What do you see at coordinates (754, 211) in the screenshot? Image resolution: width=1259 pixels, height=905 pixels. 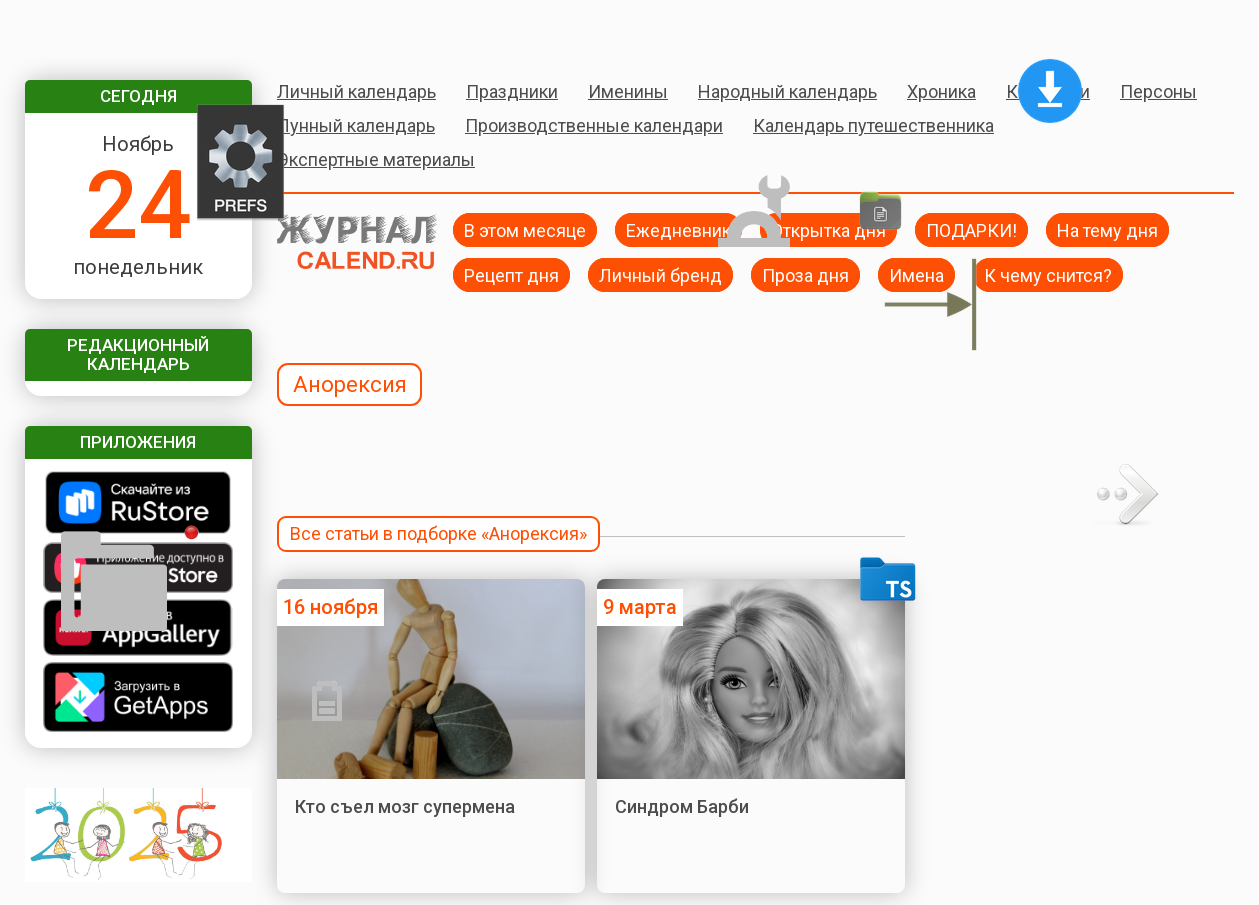 I see `access engineering or technical tools` at bounding box center [754, 211].